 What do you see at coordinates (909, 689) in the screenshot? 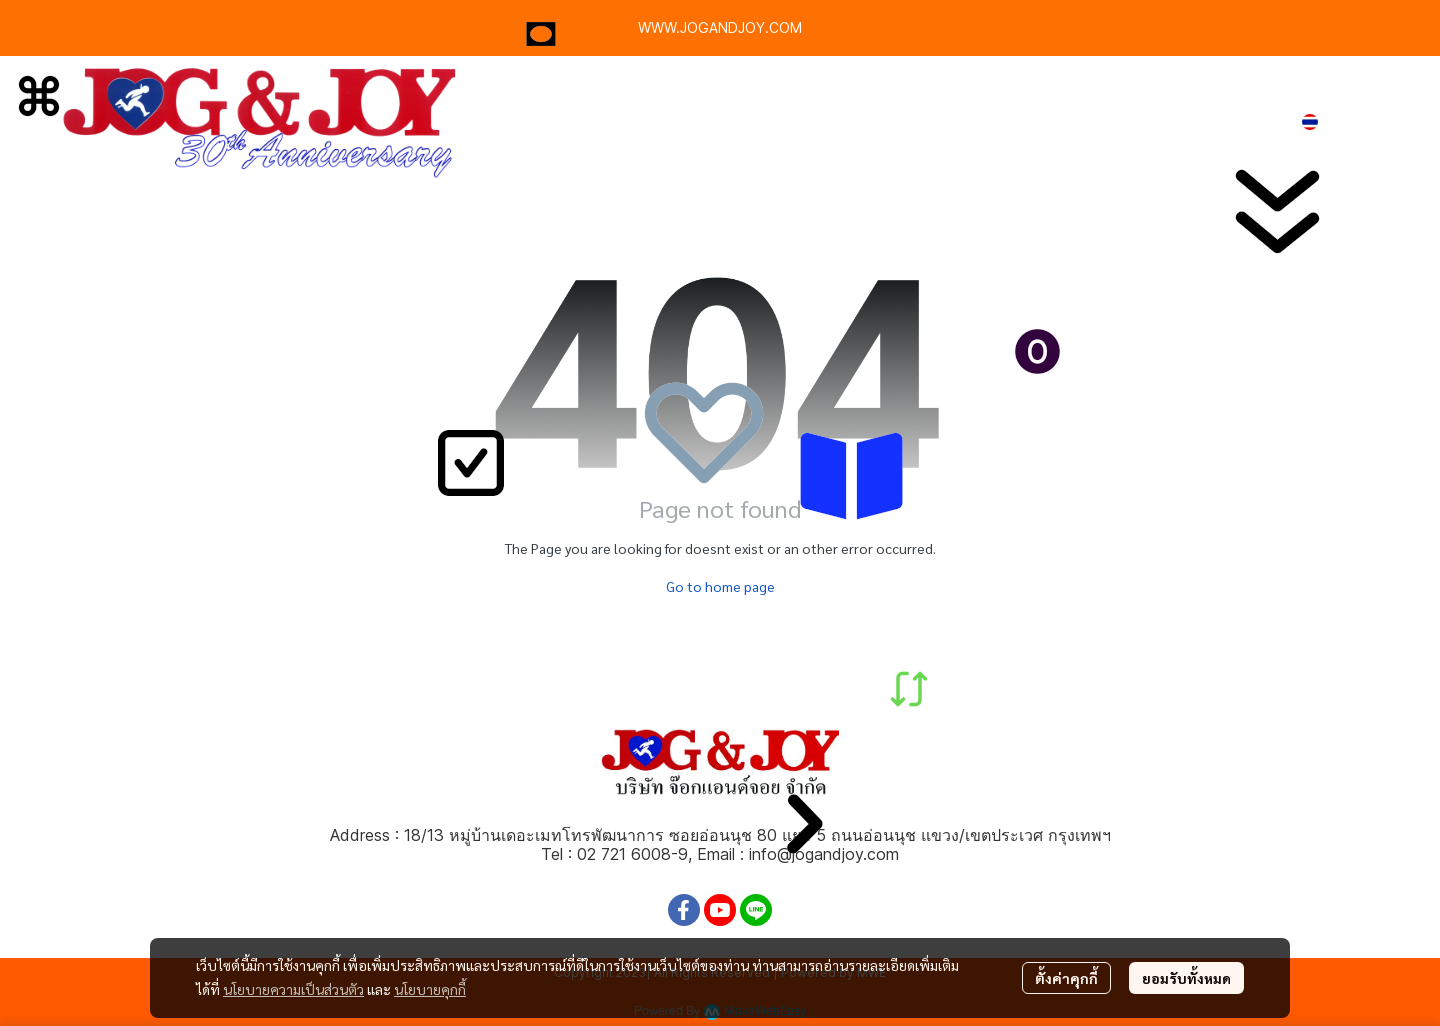
I see `flip or mirror content horizontally` at bounding box center [909, 689].